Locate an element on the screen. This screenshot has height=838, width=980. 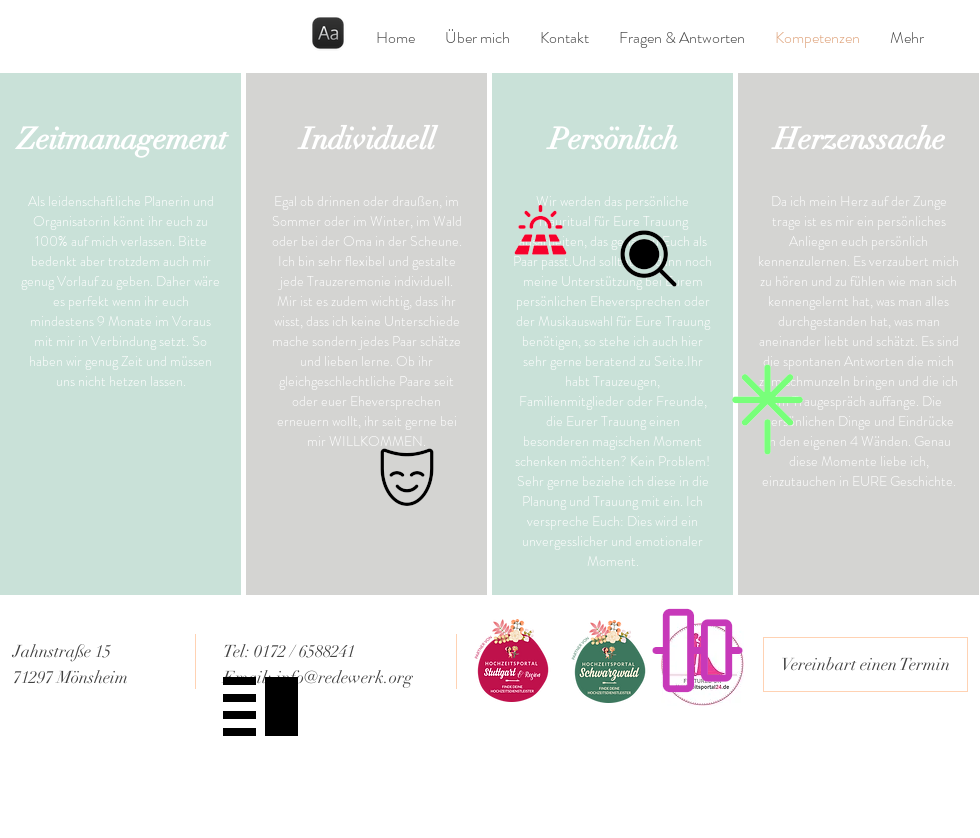
link to linktree profile is located at coordinates (767, 409).